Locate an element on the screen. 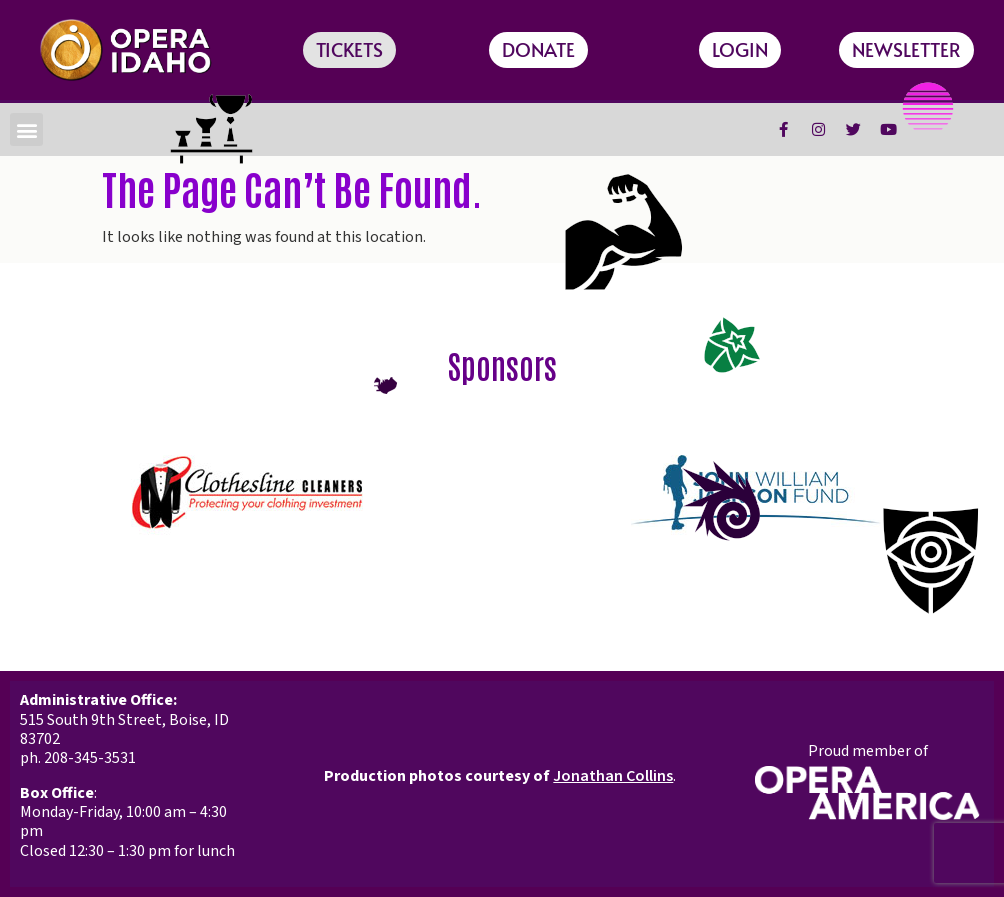 The image size is (1004, 897). retro or synthwave style sun decoration is located at coordinates (928, 108).